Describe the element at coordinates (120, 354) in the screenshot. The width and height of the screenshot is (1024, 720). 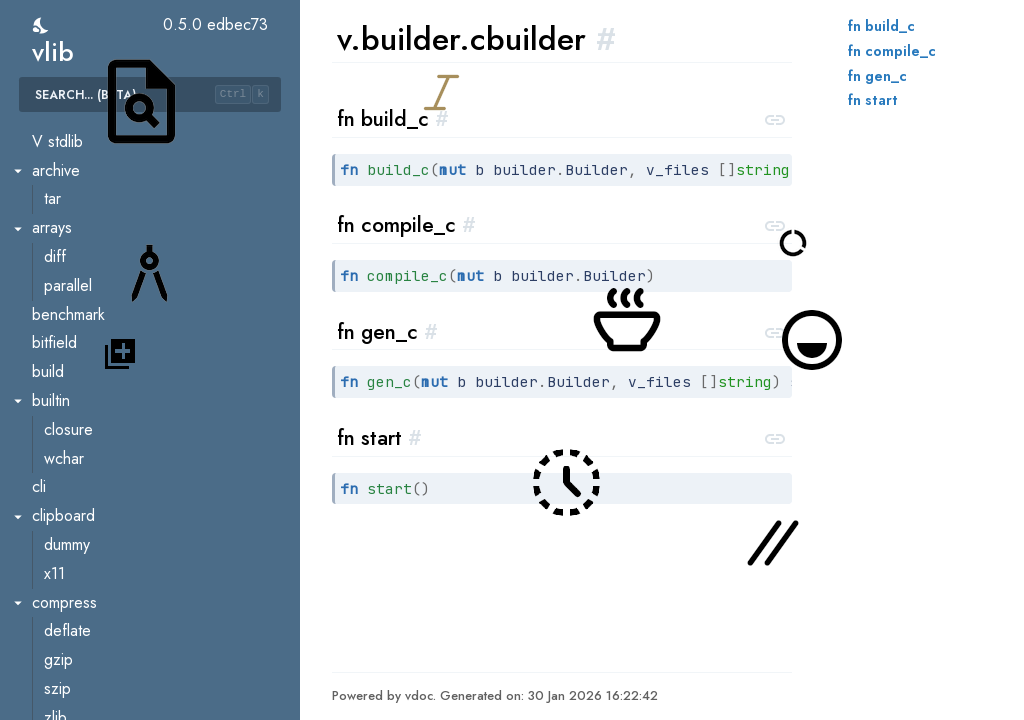
I see `add to queue` at that location.